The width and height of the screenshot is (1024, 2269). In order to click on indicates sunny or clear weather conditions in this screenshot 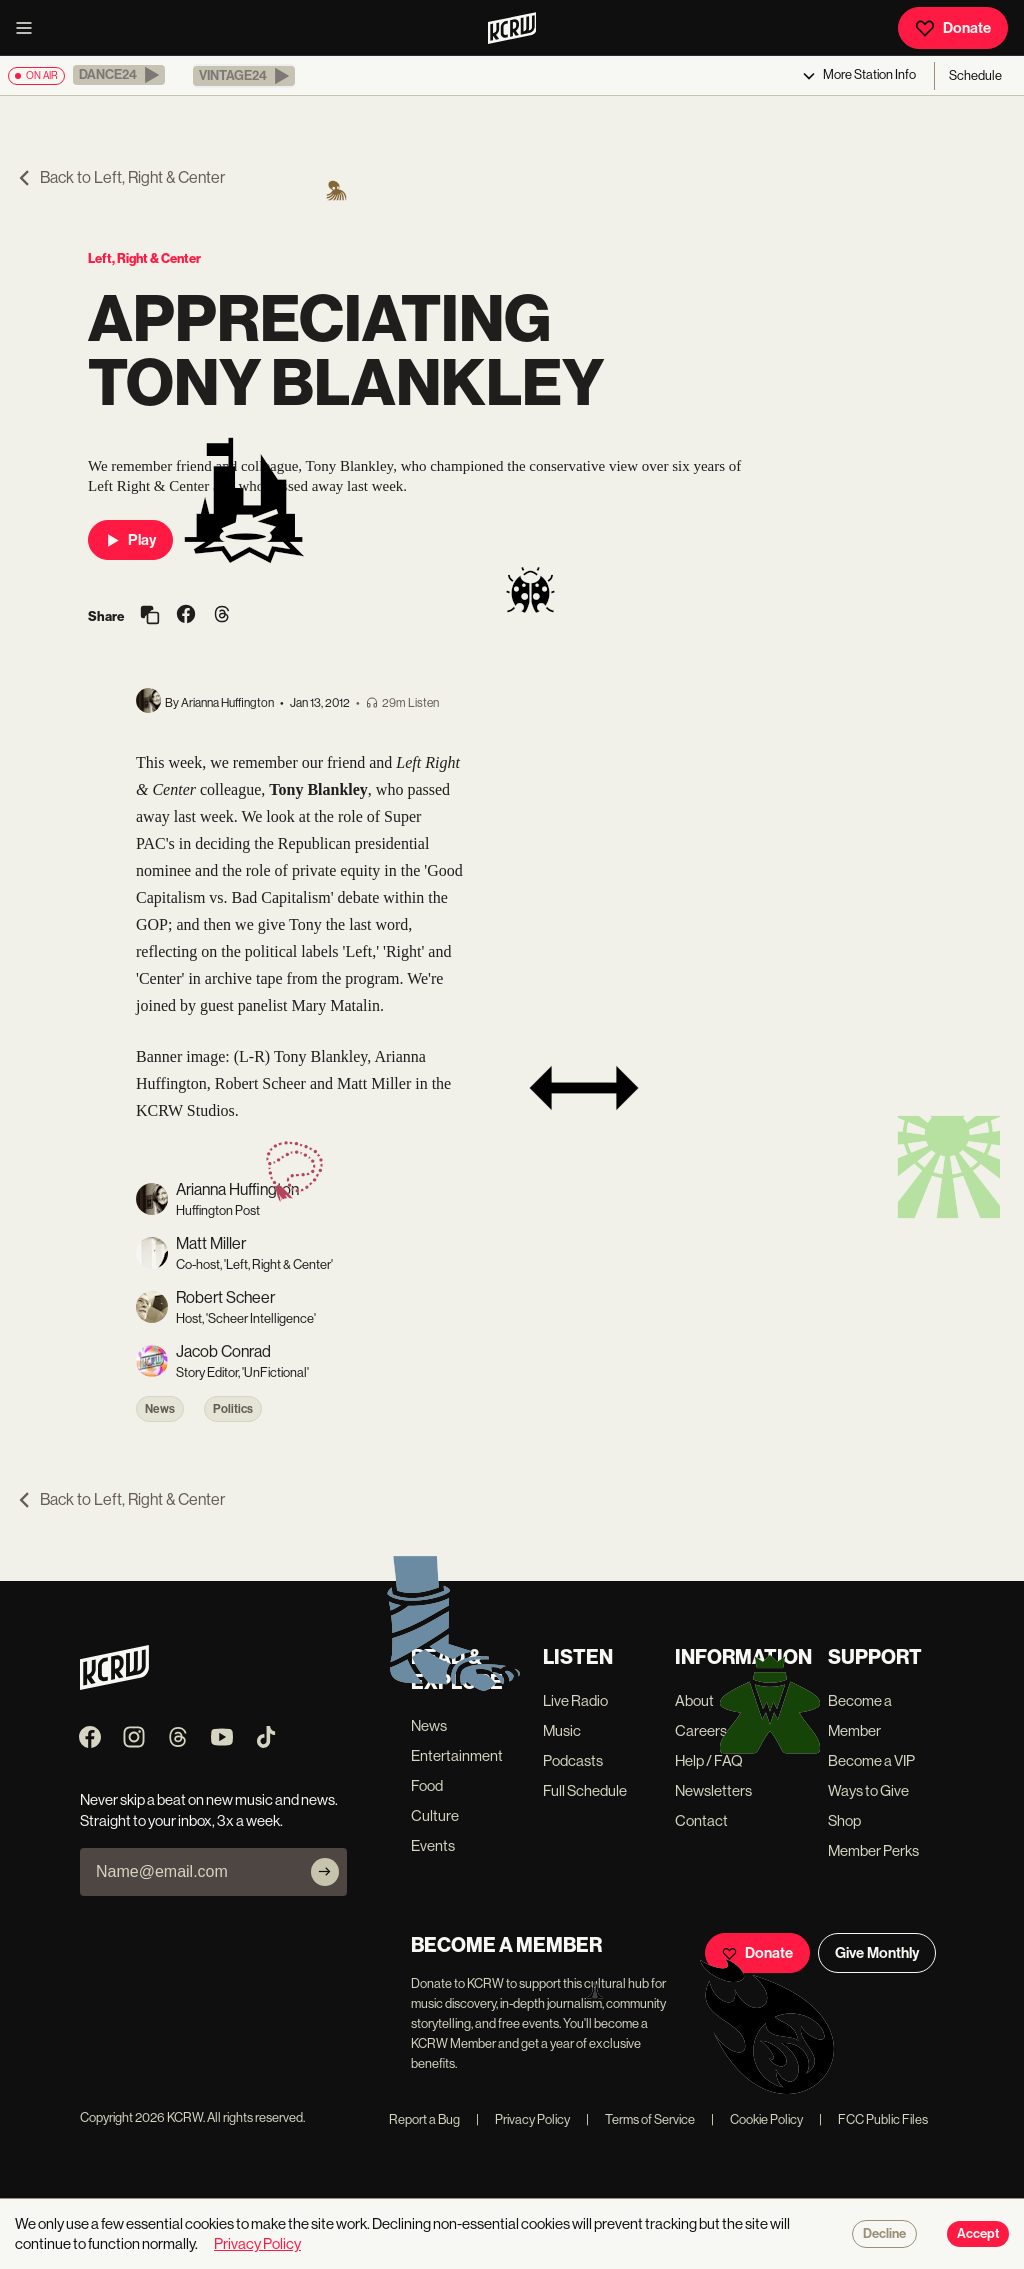, I will do `click(949, 1167)`.